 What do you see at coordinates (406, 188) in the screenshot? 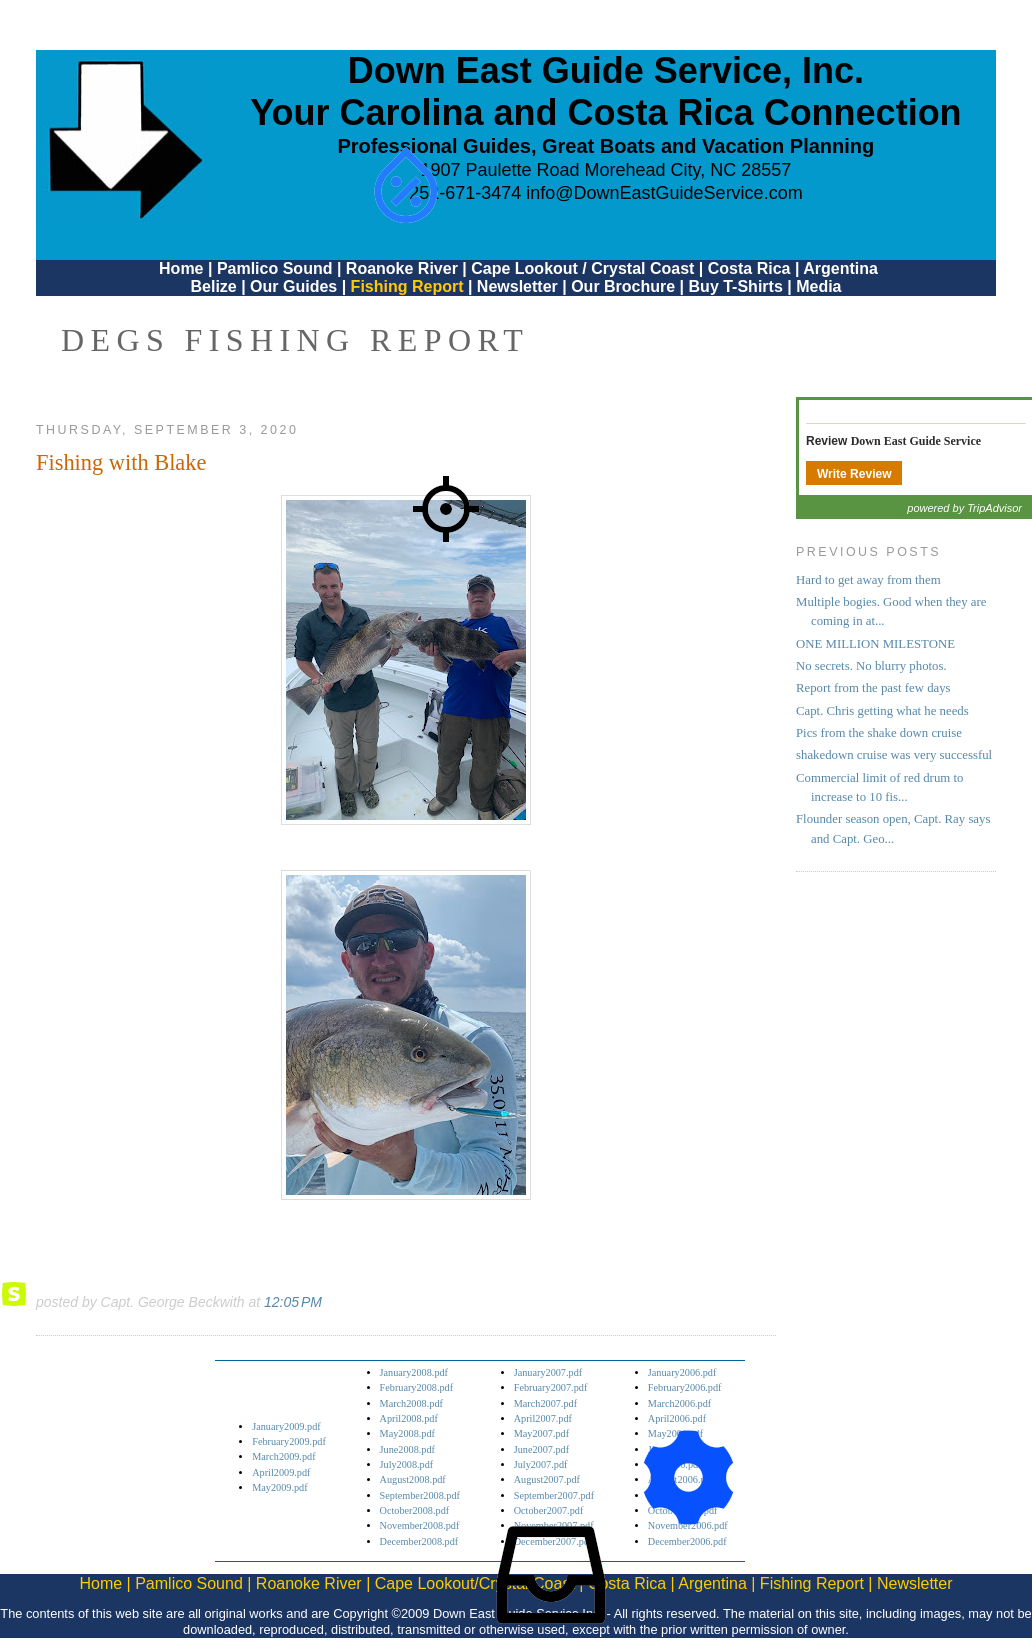
I see `view current humidity level` at bounding box center [406, 188].